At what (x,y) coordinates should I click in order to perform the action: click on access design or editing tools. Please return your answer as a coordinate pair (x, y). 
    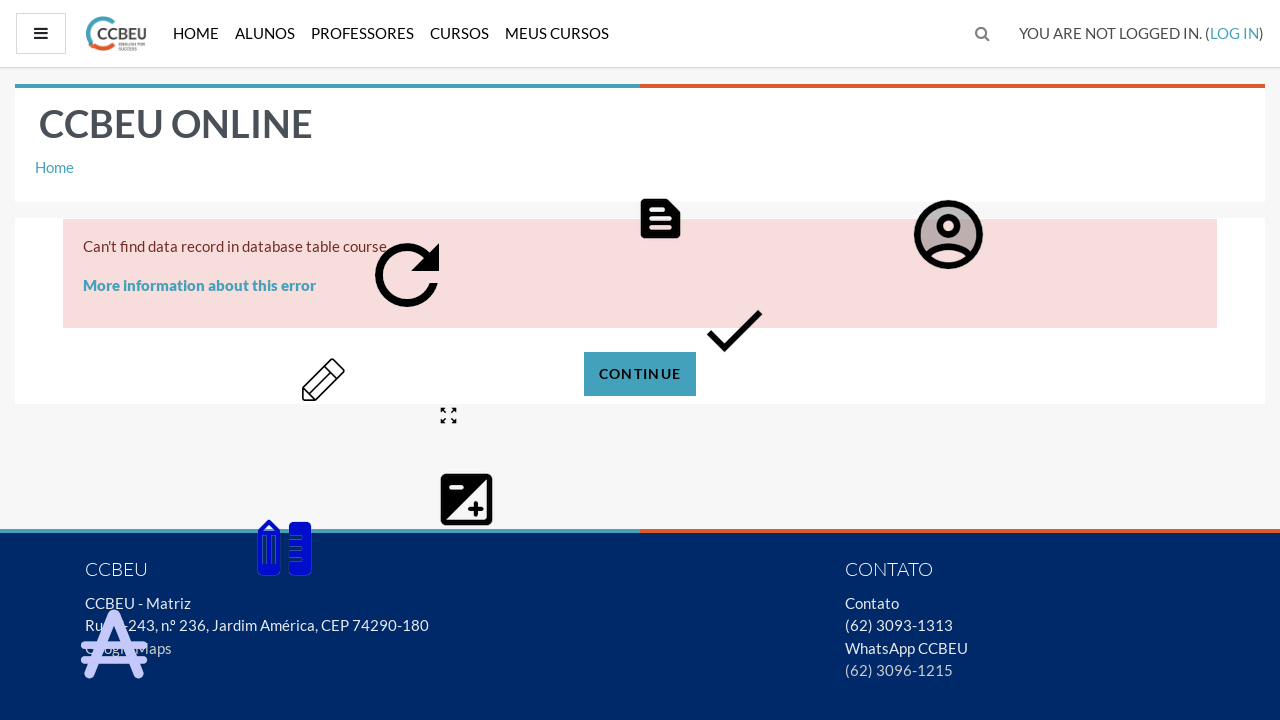
    Looking at the image, I should click on (284, 548).